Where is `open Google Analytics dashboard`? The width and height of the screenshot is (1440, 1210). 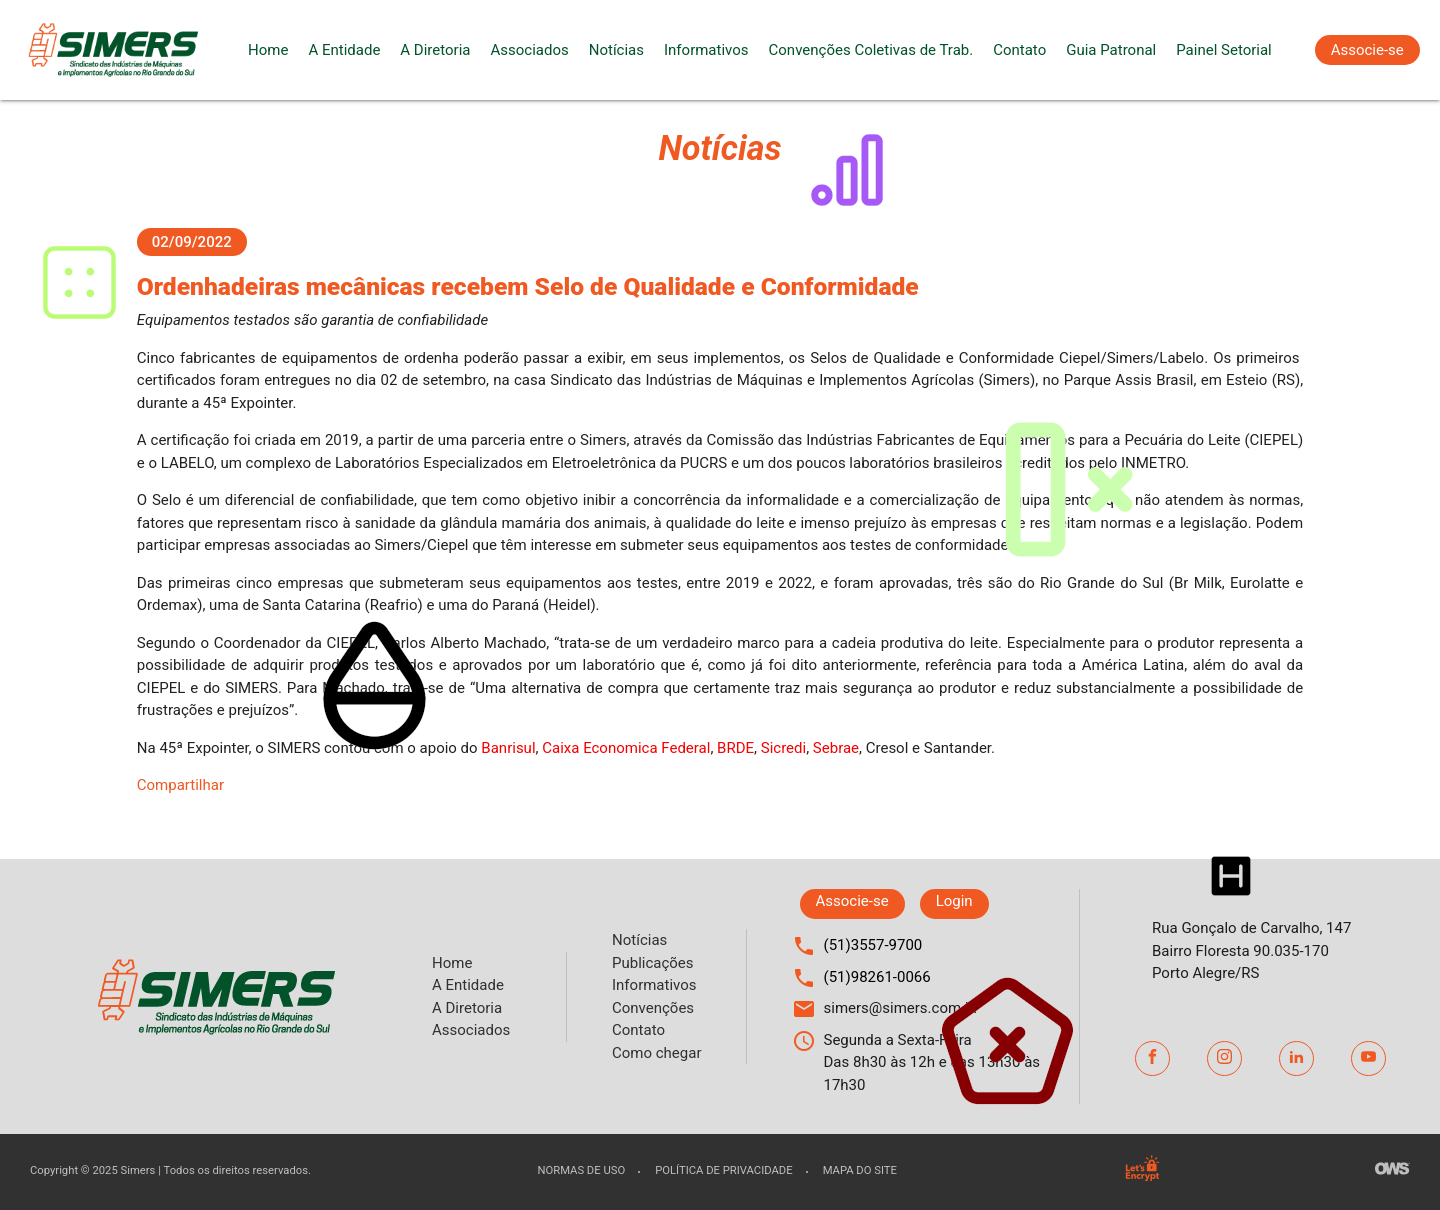
open Google Analytics dashboard is located at coordinates (847, 170).